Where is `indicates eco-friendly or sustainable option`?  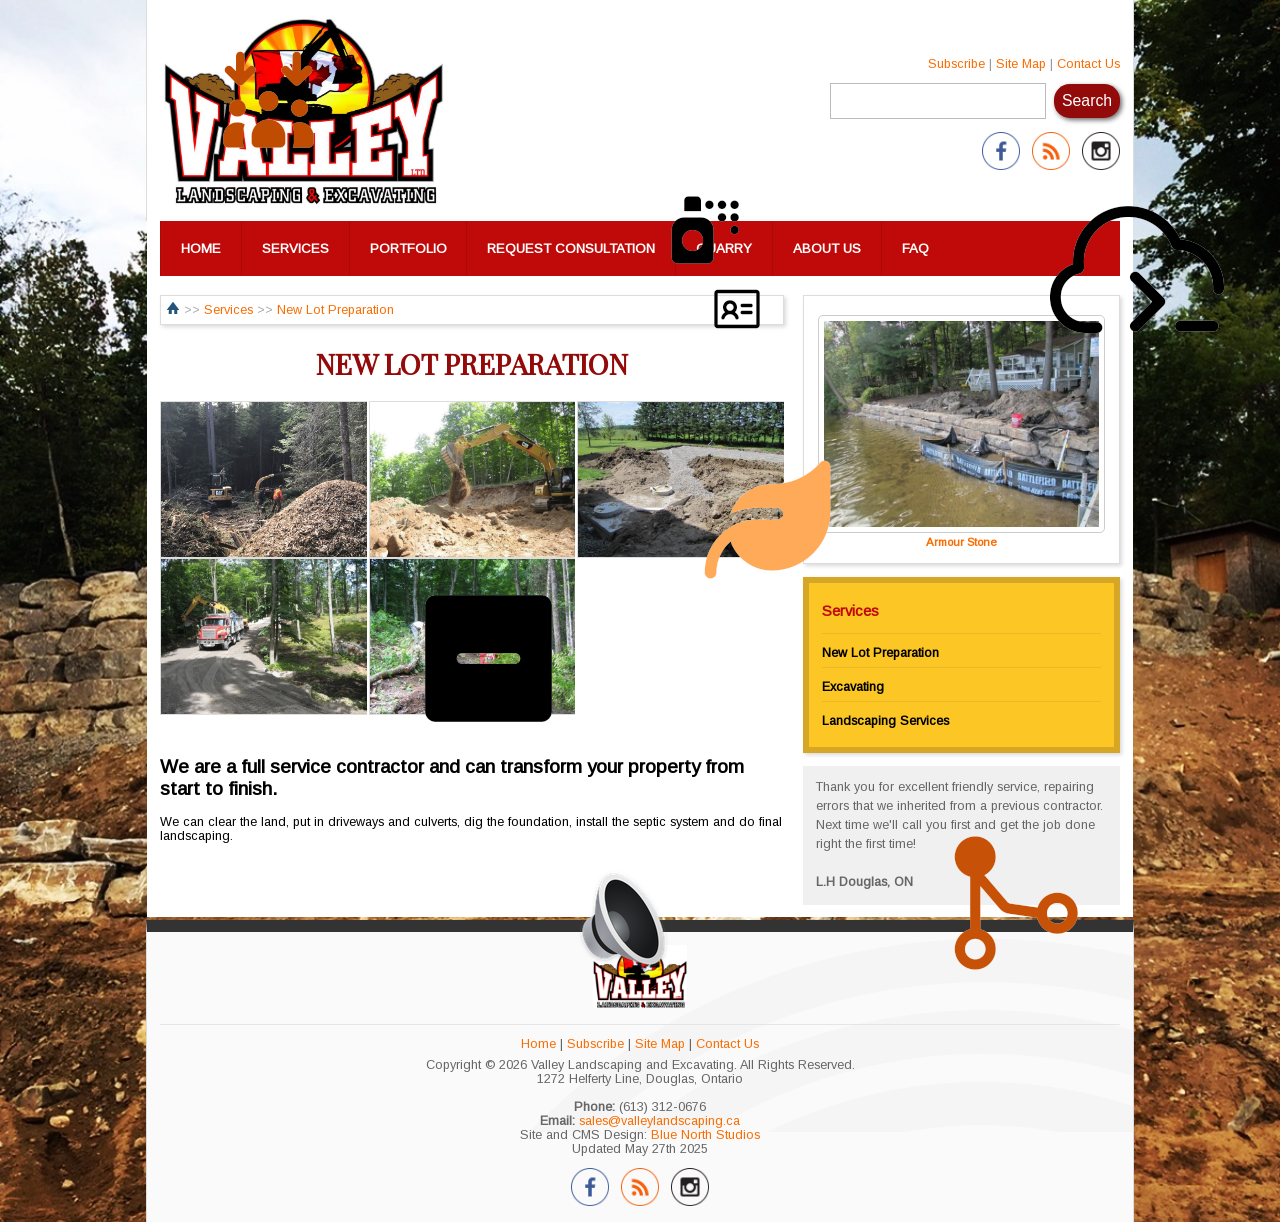
indicates eco-friendly or sustainable option is located at coordinates (767, 523).